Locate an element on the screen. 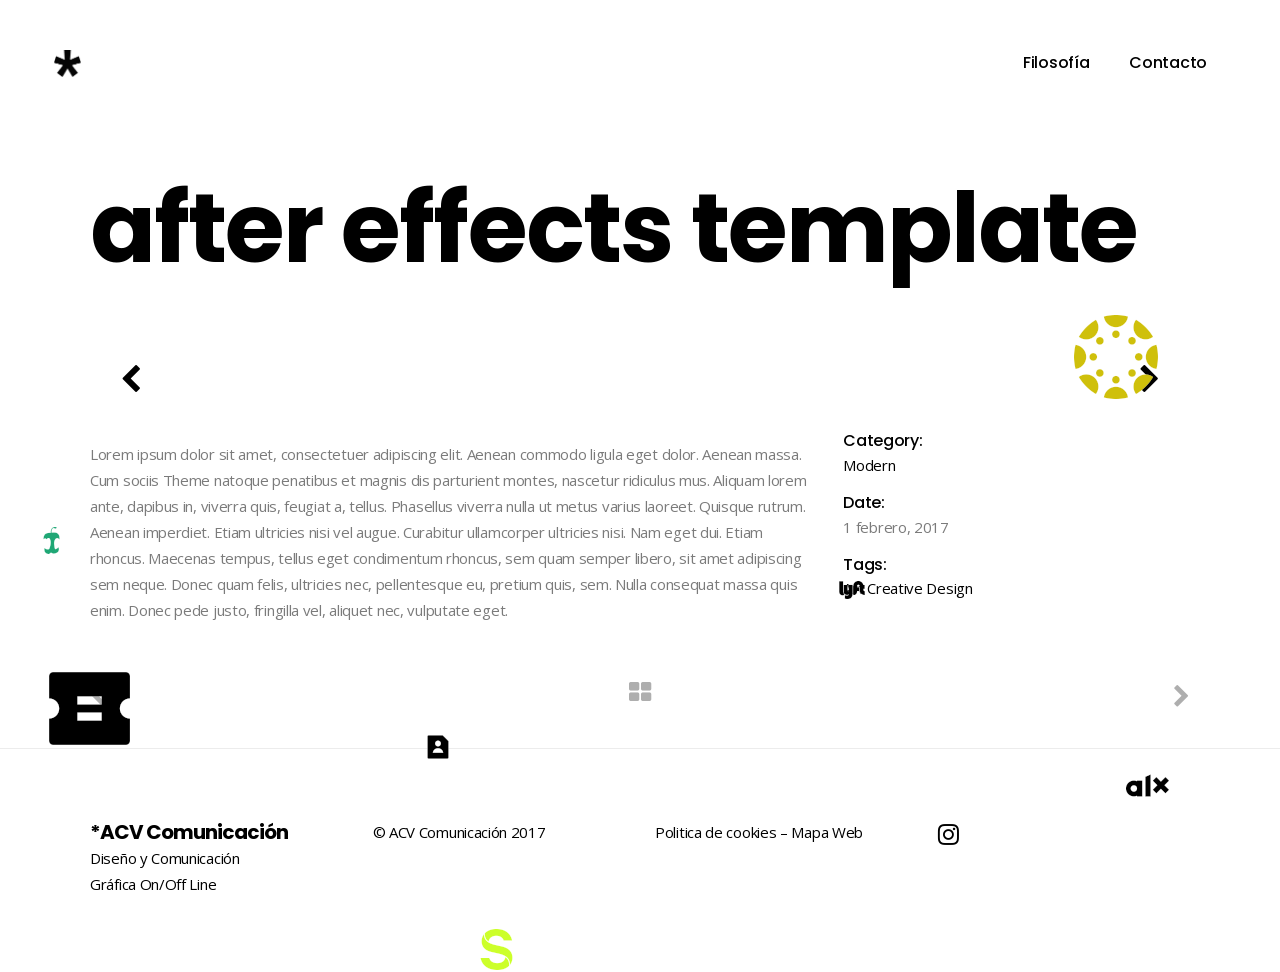 Image resolution: width=1280 pixels, height=972 pixels. open canvas learning management system is located at coordinates (1116, 357).